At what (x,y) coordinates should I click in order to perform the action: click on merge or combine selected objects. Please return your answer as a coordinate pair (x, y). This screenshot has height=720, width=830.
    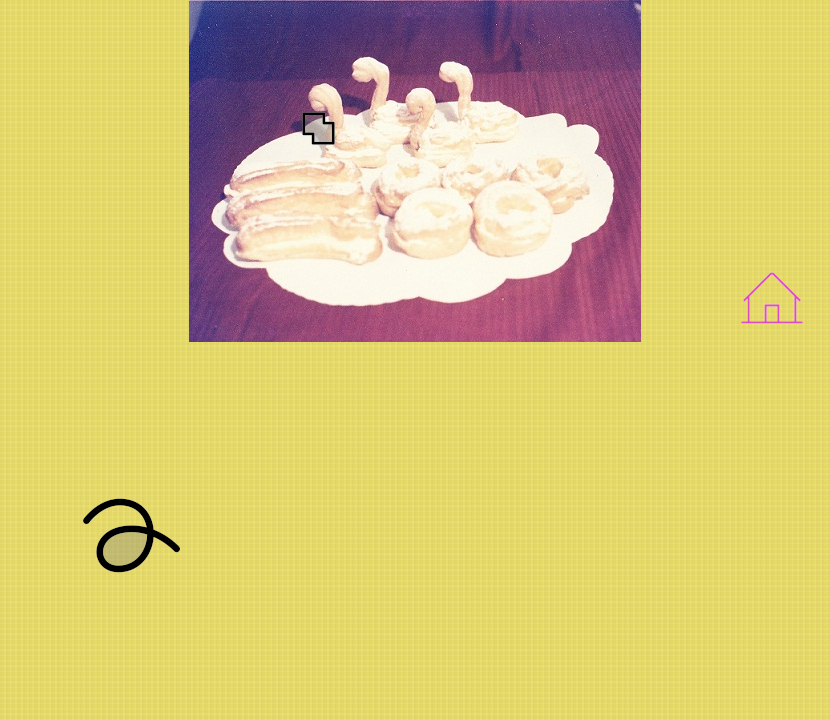
    Looking at the image, I should click on (318, 128).